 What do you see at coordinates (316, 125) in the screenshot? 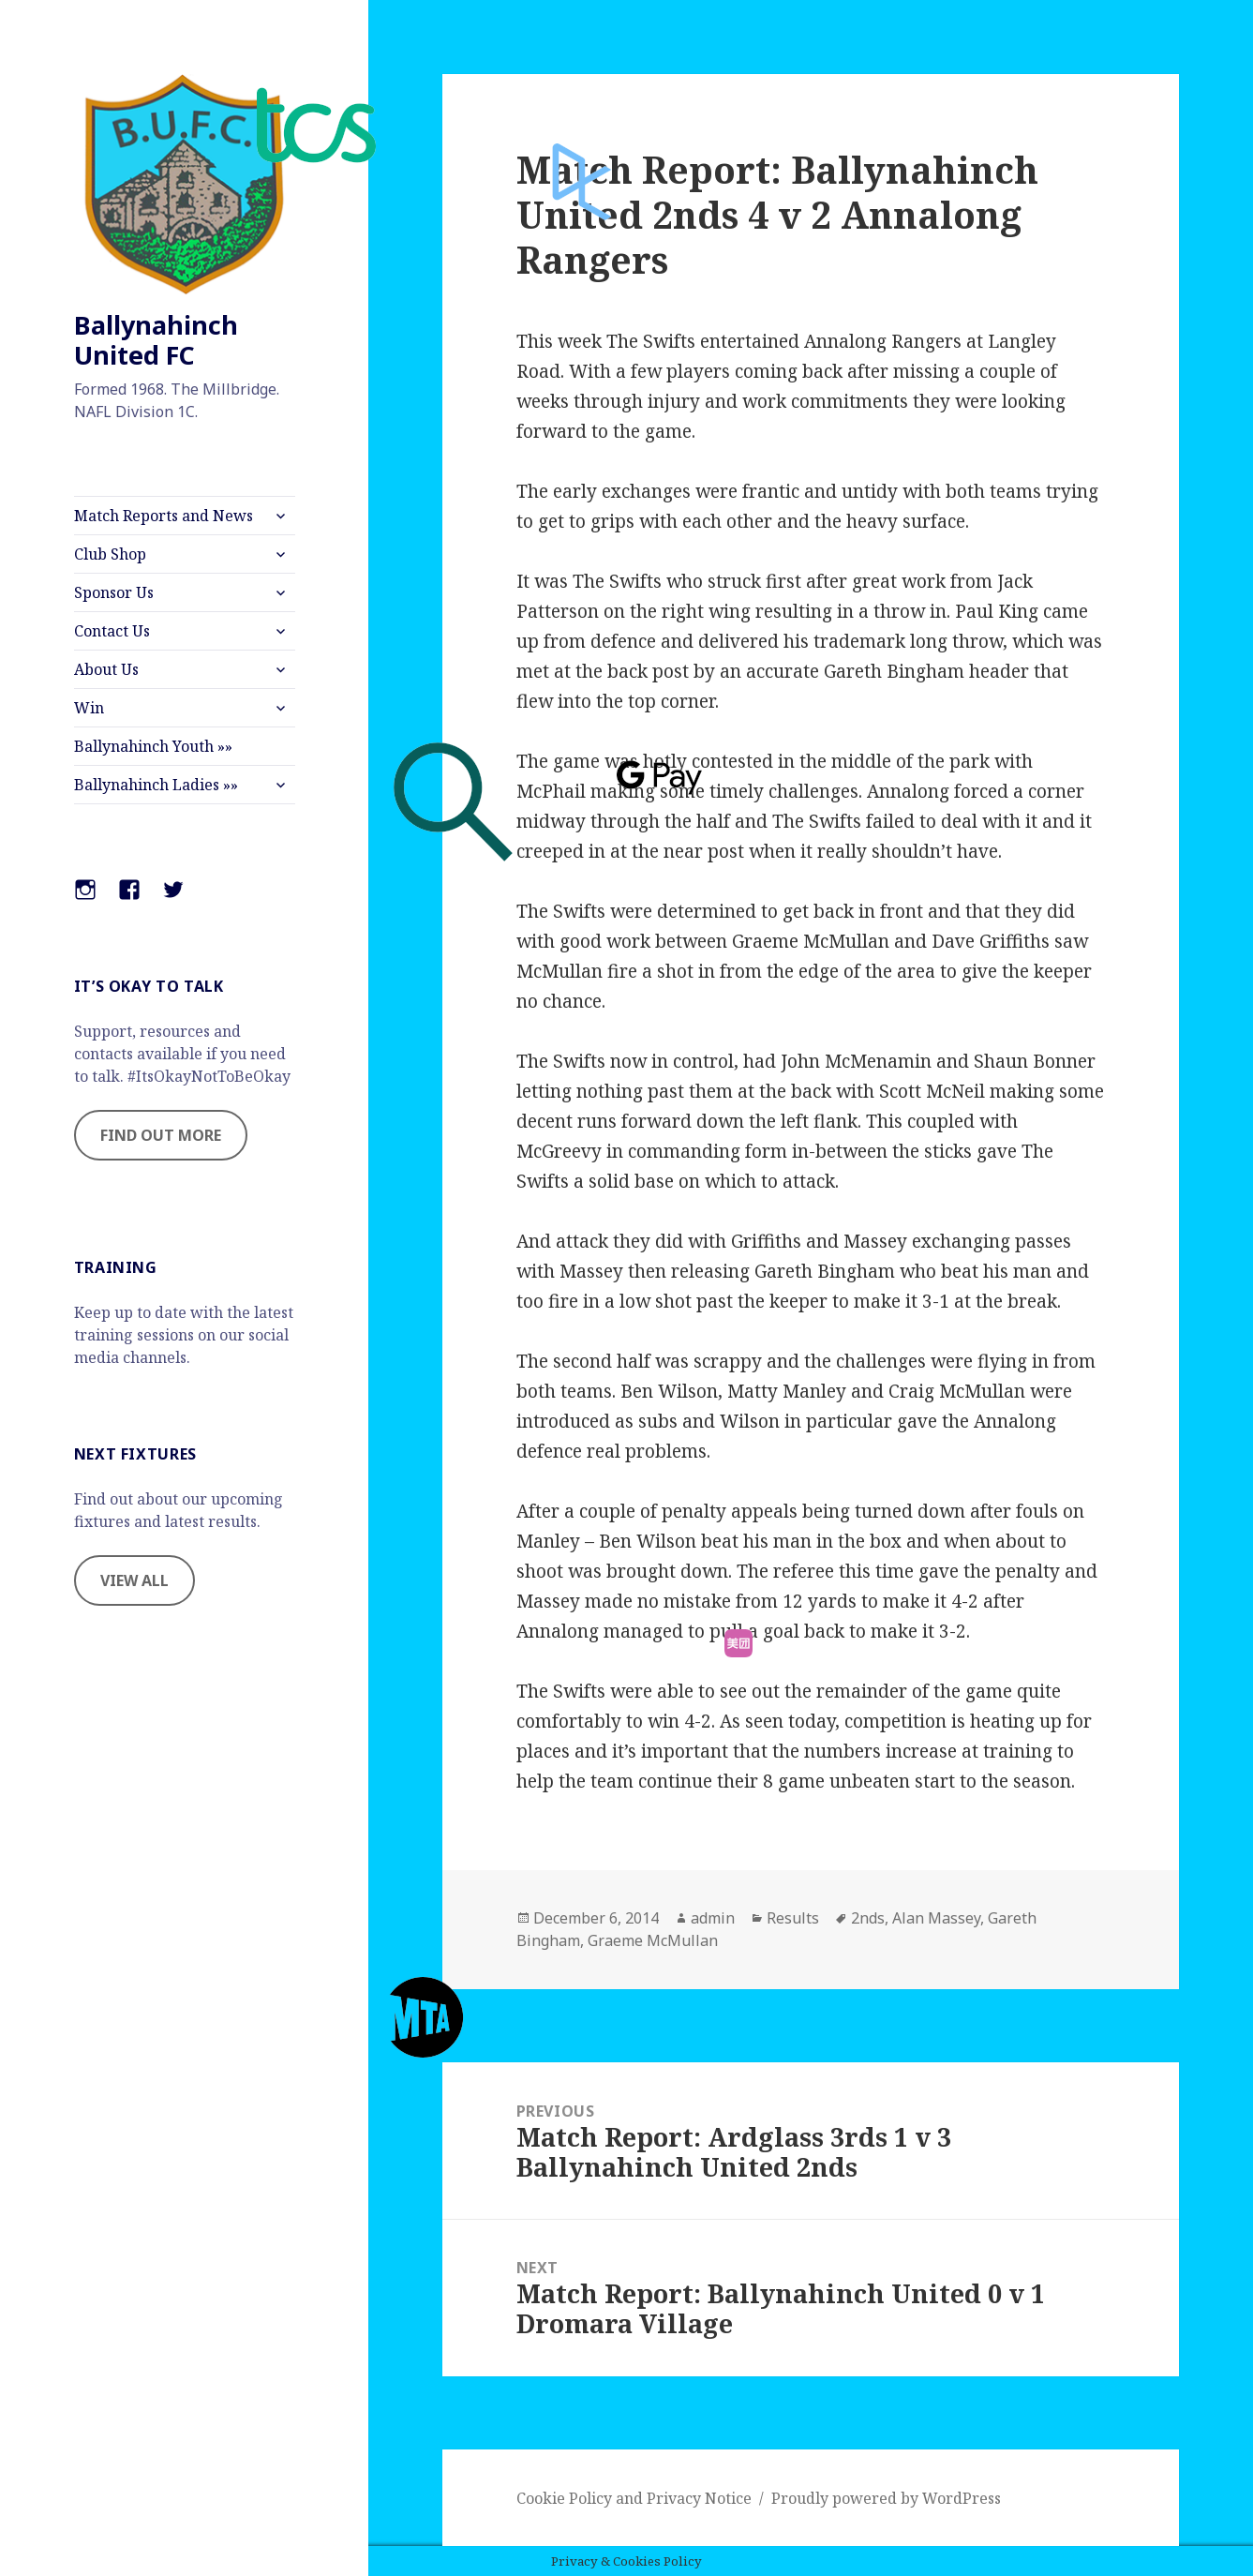
I see `Tata Consultancy Services company logo` at bounding box center [316, 125].